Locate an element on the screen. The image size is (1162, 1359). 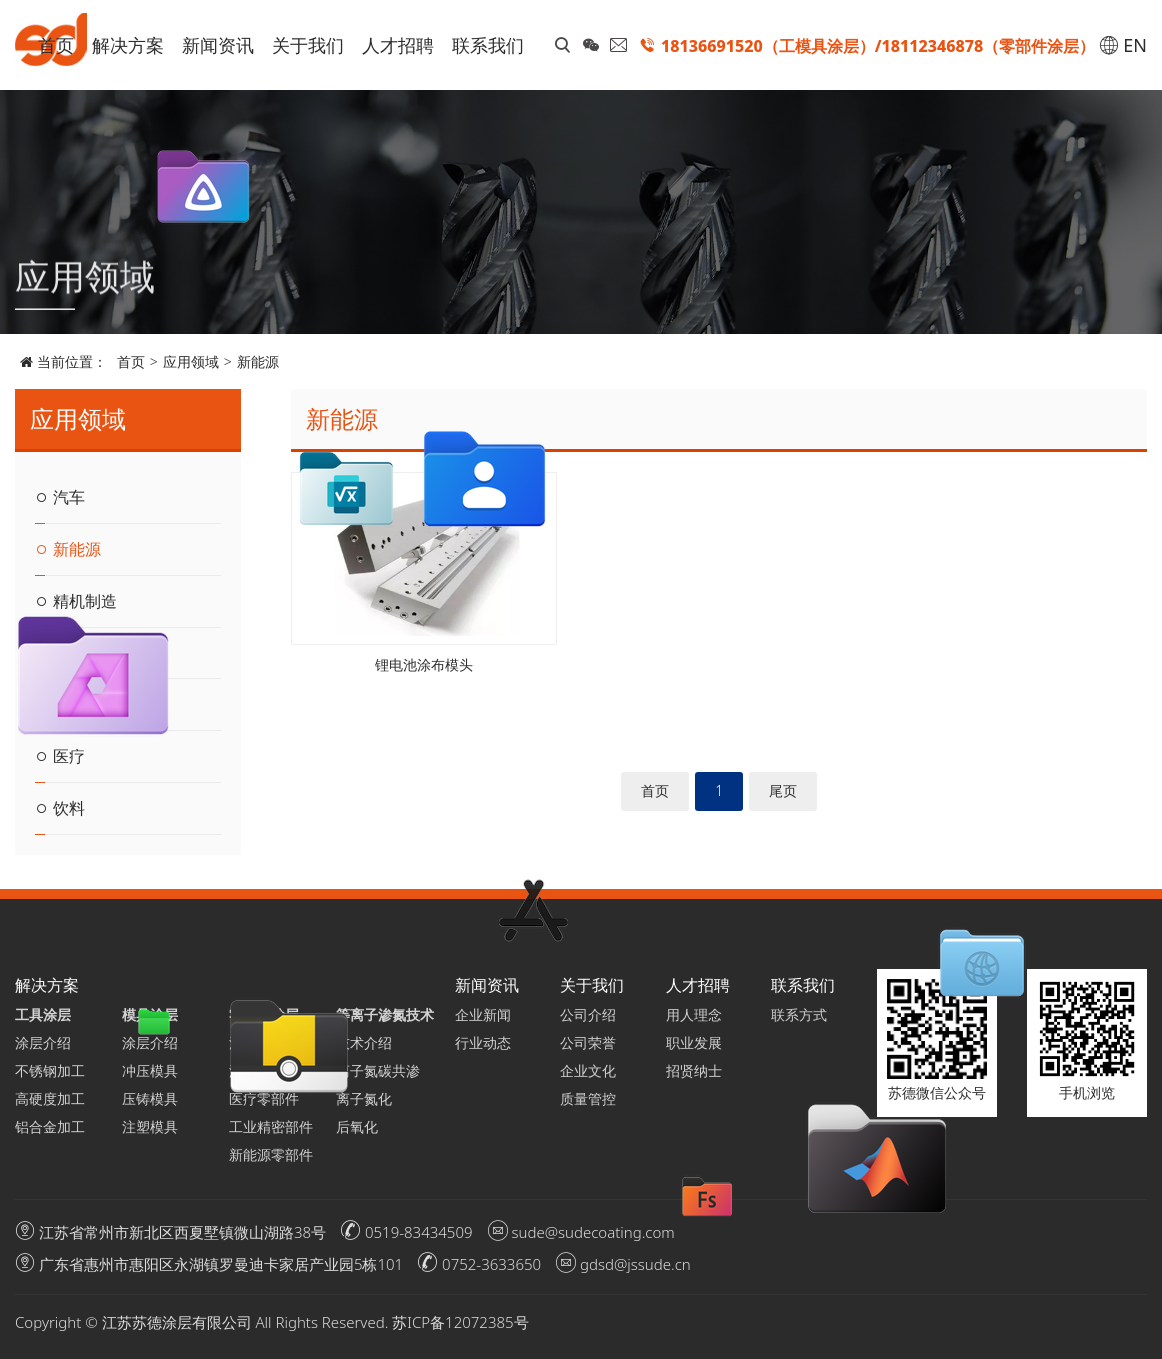
open adobe fuse project folder is located at coordinates (707, 1198).